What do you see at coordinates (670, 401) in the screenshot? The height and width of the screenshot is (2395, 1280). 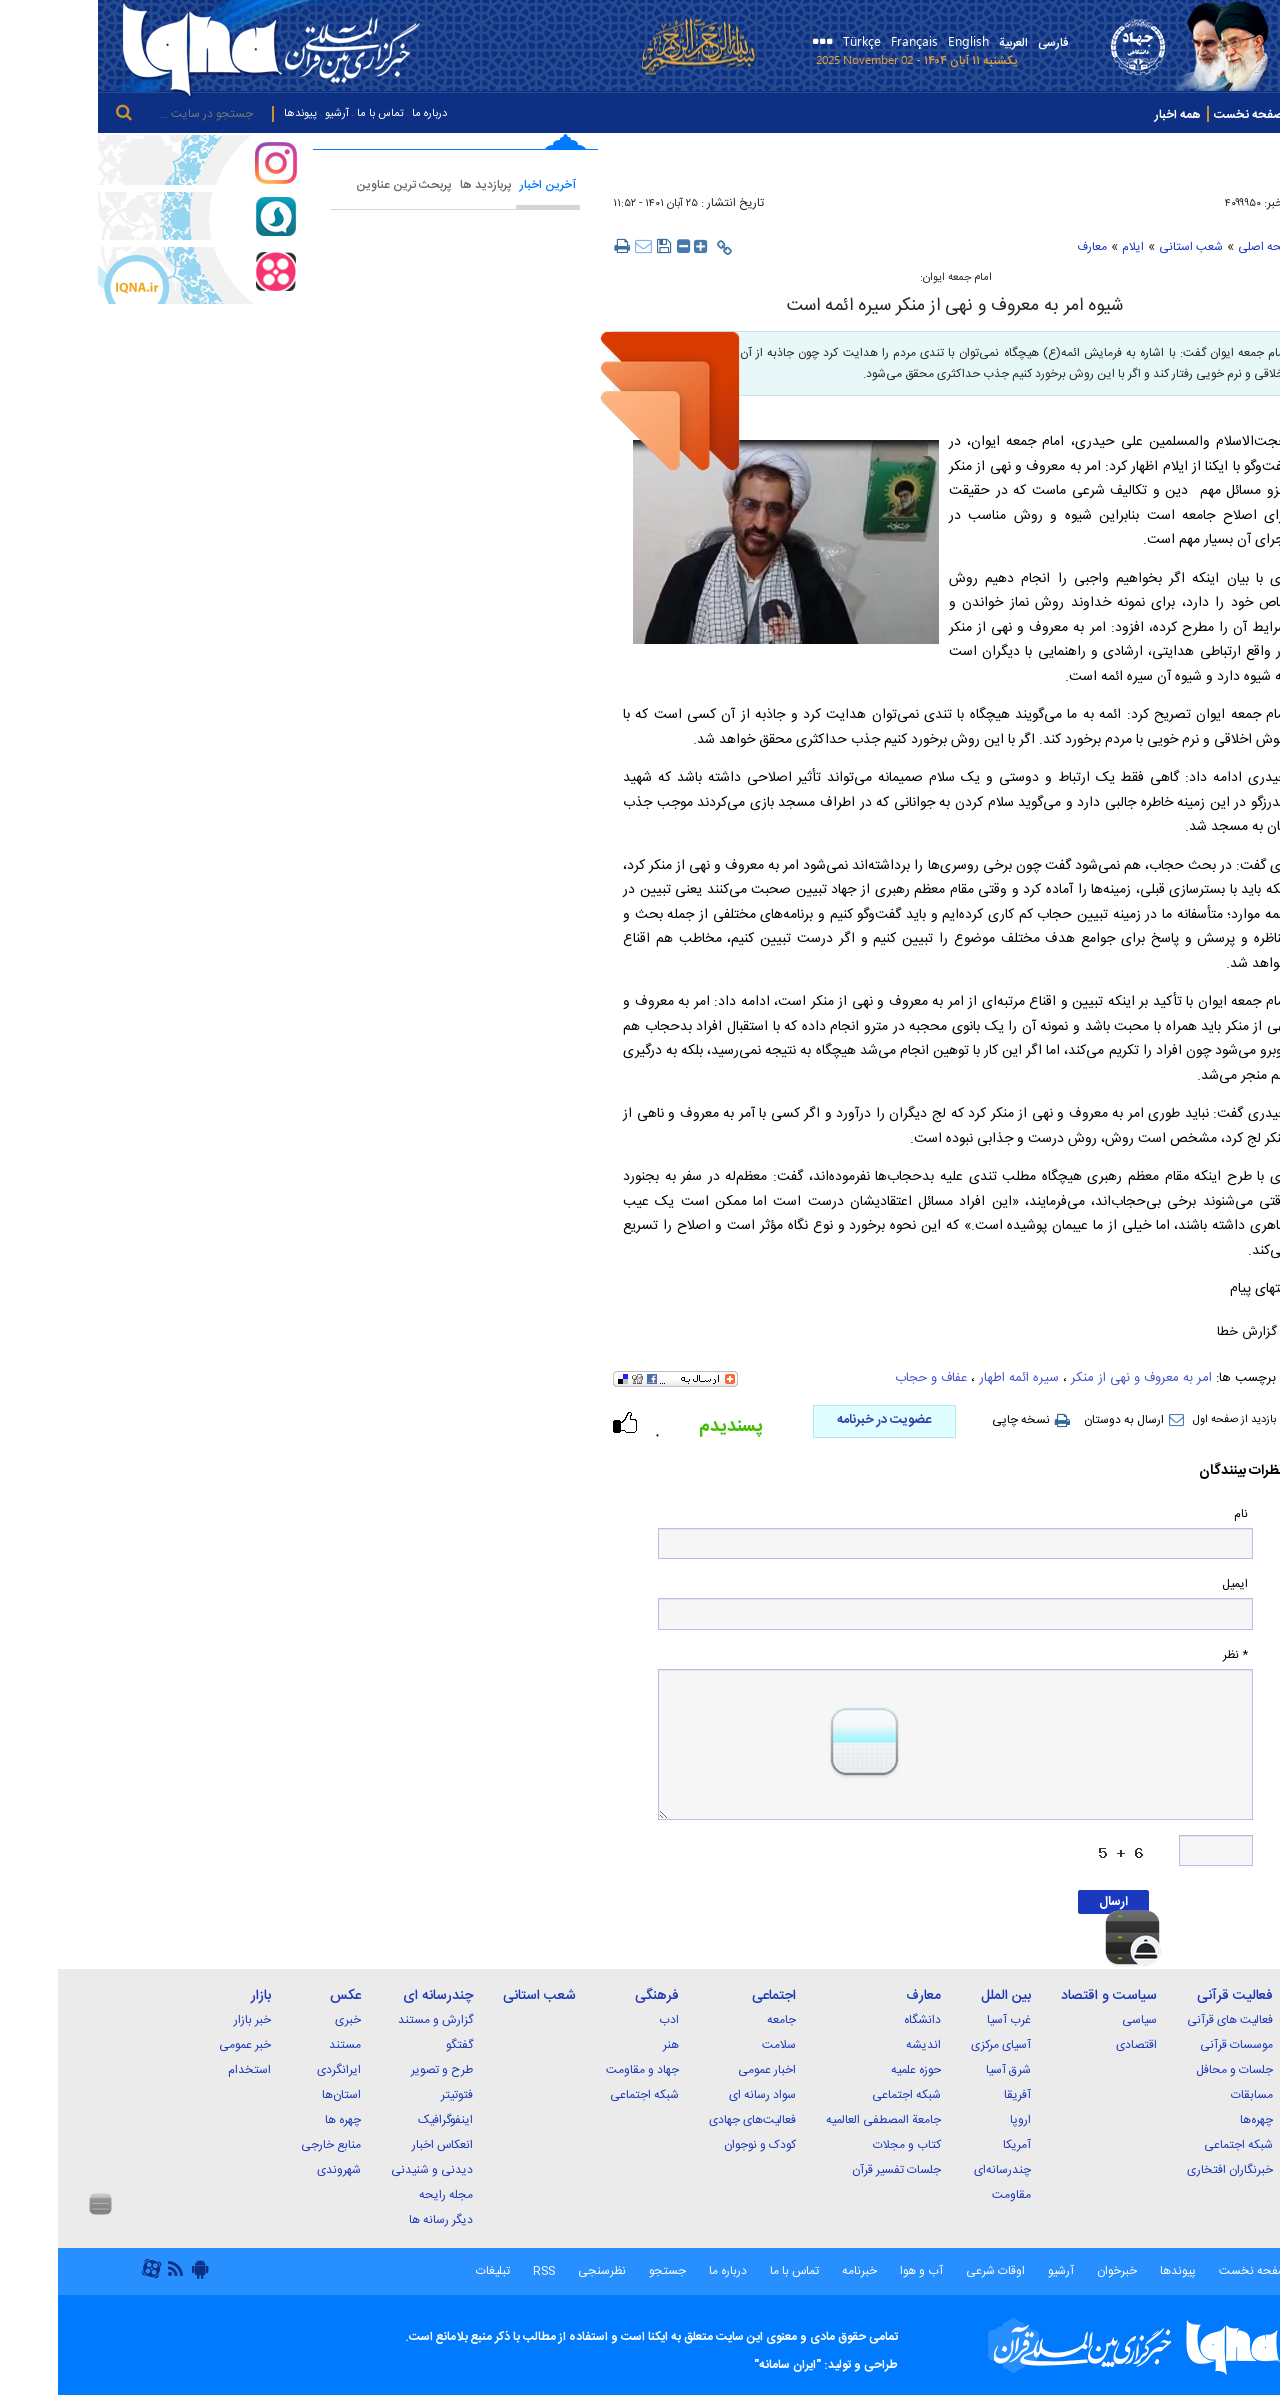 I see `open the marketing app` at bounding box center [670, 401].